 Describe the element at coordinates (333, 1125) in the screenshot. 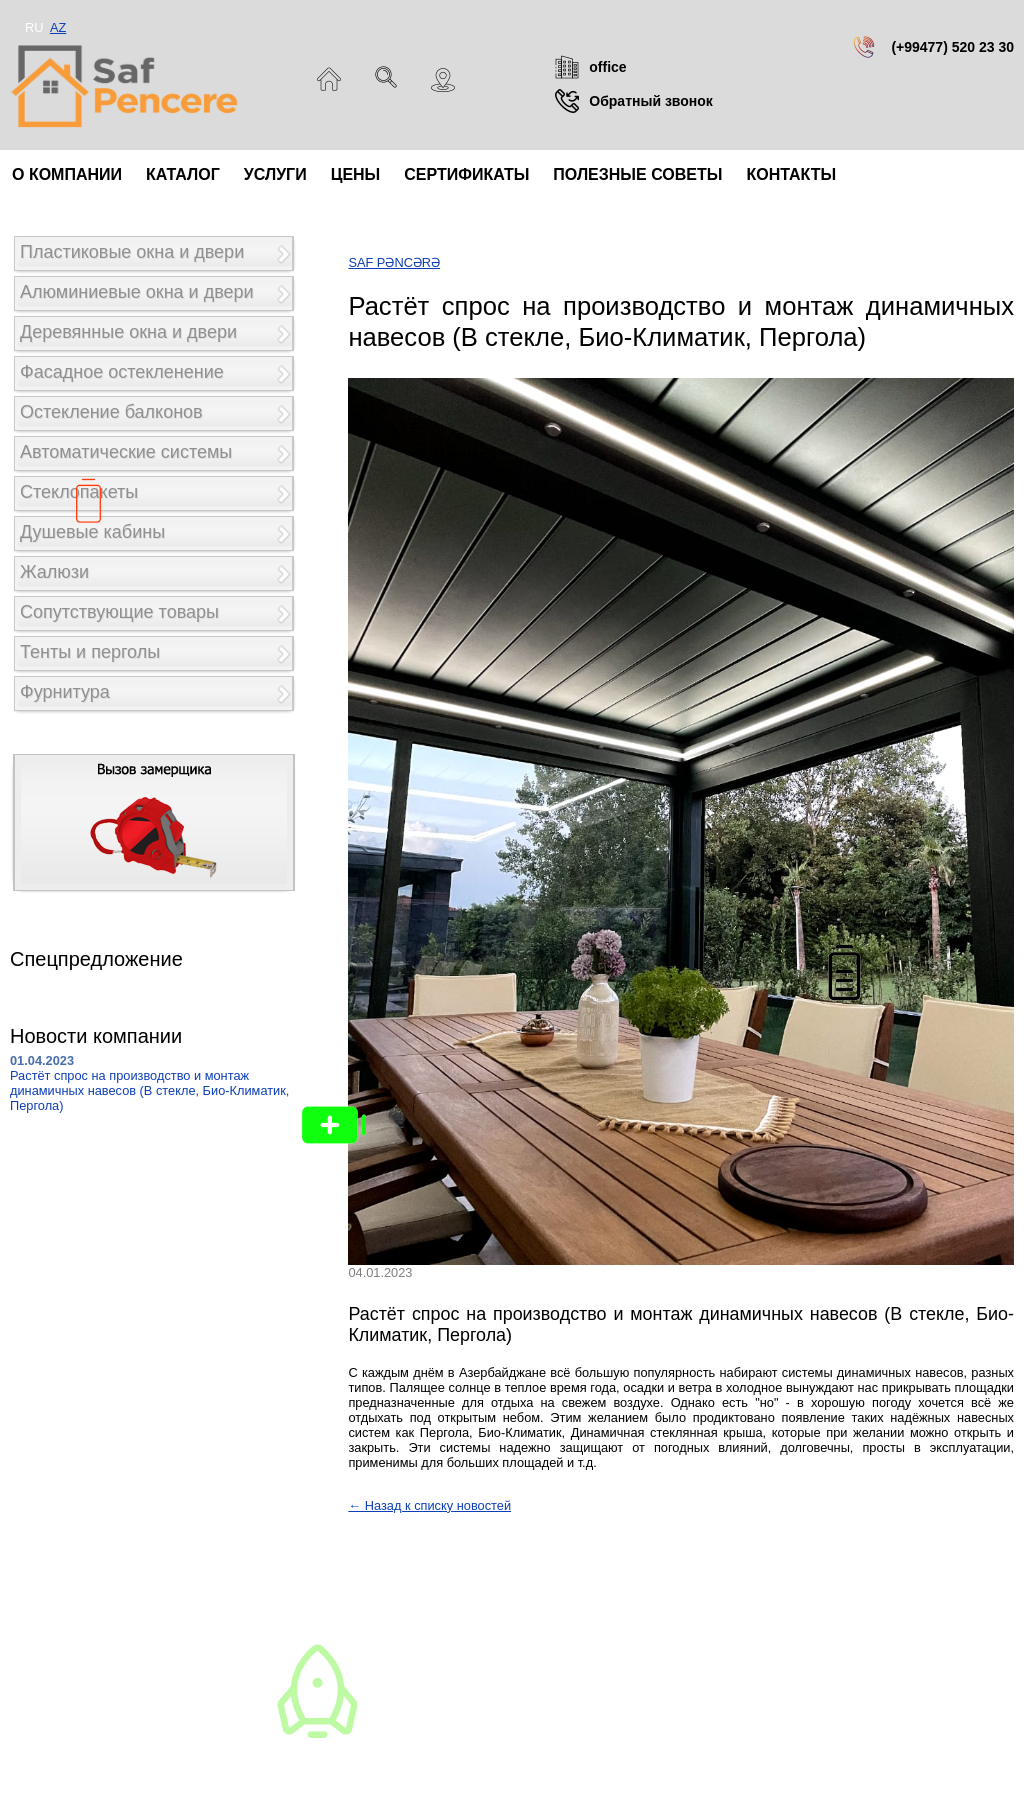

I see `add or extend battery life` at that location.